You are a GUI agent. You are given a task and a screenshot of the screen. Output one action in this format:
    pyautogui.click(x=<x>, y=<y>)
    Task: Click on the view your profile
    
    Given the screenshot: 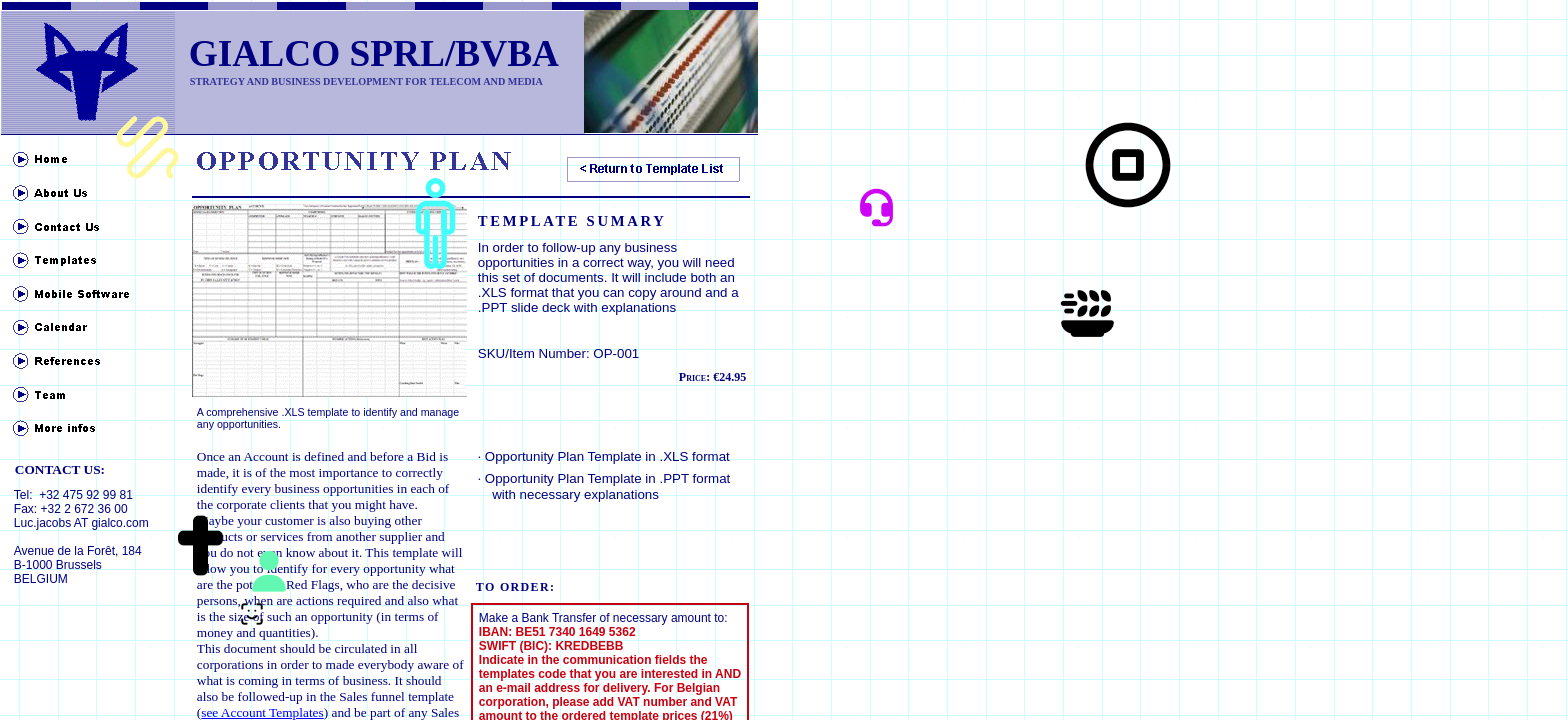 What is the action you would take?
    pyautogui.click(x=269, y=571)
    